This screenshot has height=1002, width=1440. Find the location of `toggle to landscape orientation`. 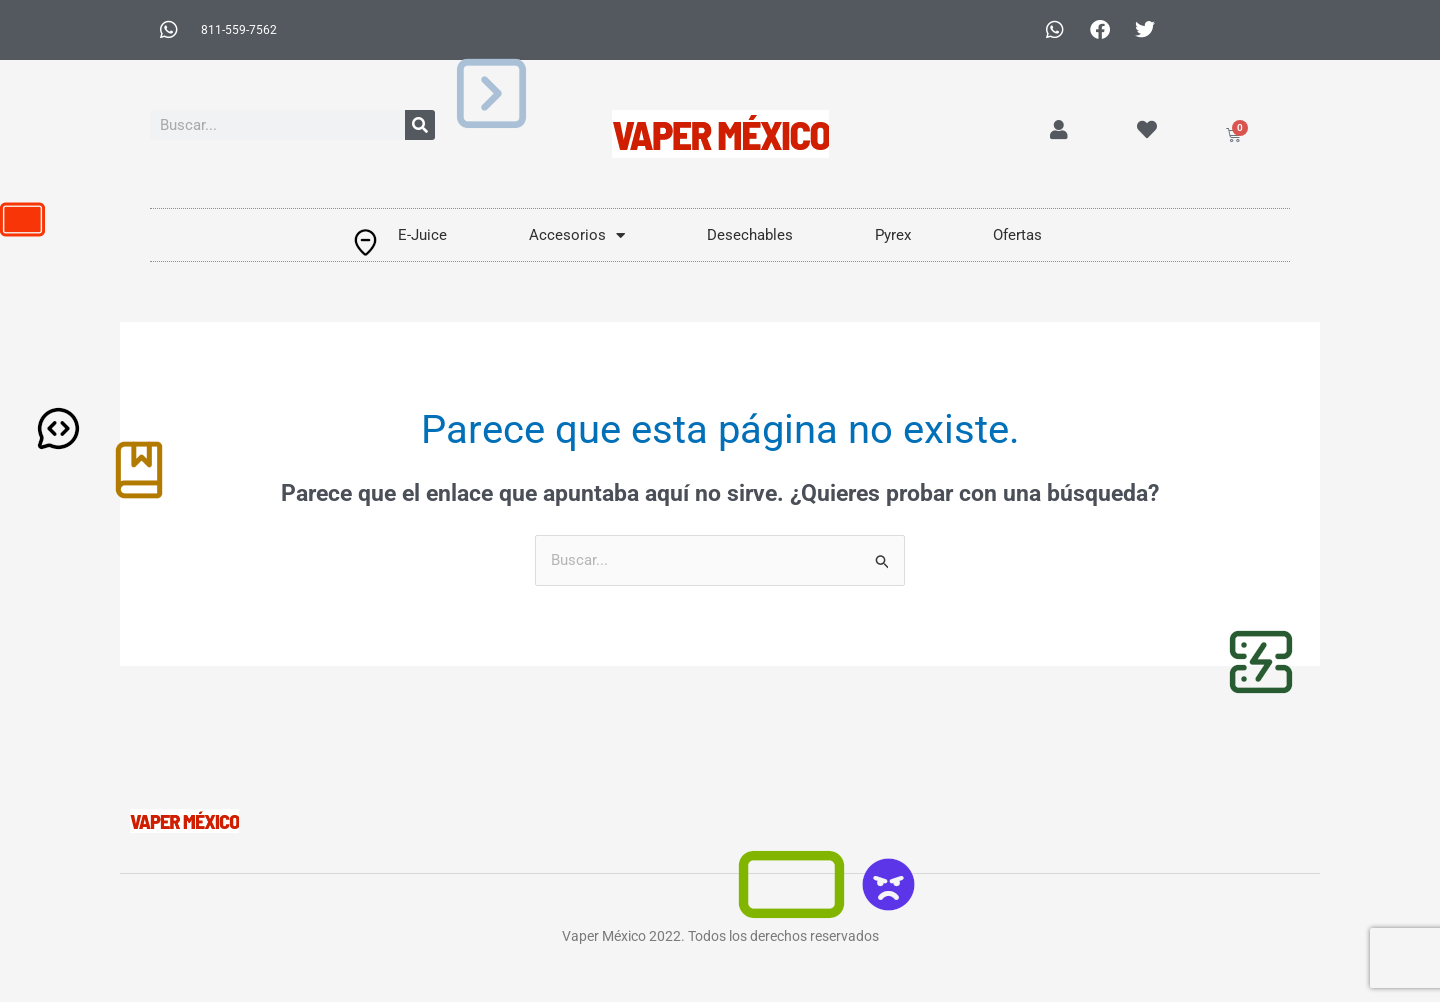

toggle to landscape orientation is located at coordinates (791, 884).